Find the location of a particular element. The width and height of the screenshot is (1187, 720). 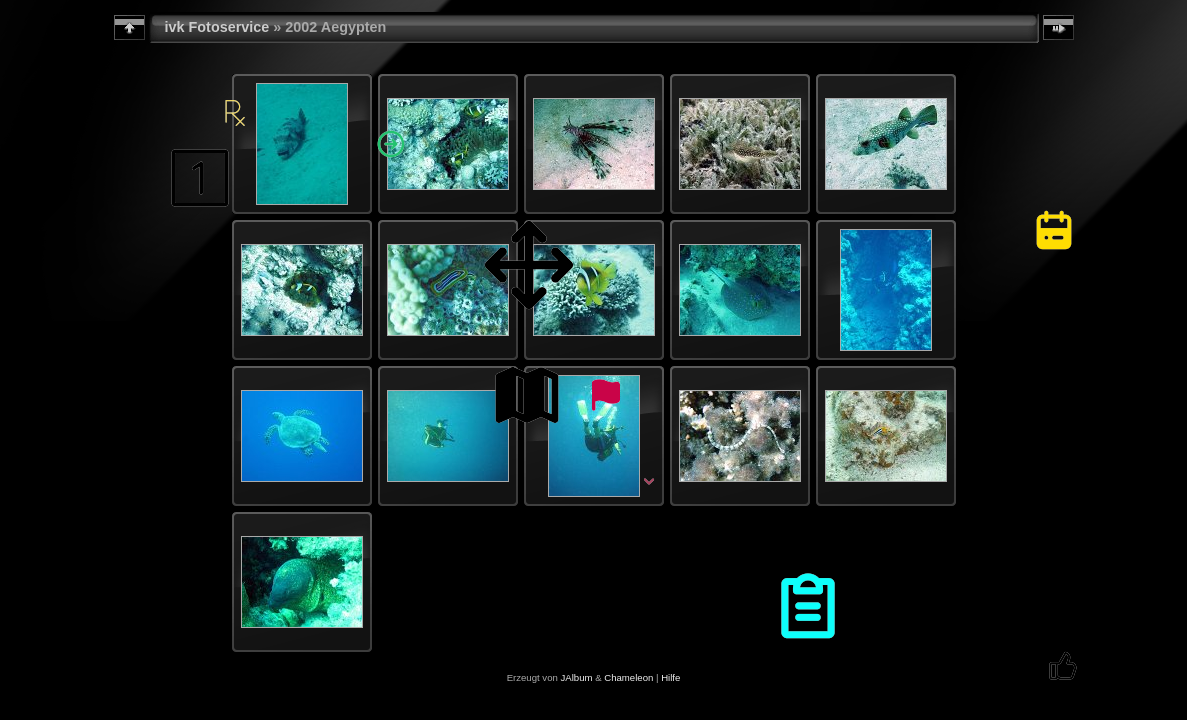

like or upvote content is located at coordinates (1062, 666).